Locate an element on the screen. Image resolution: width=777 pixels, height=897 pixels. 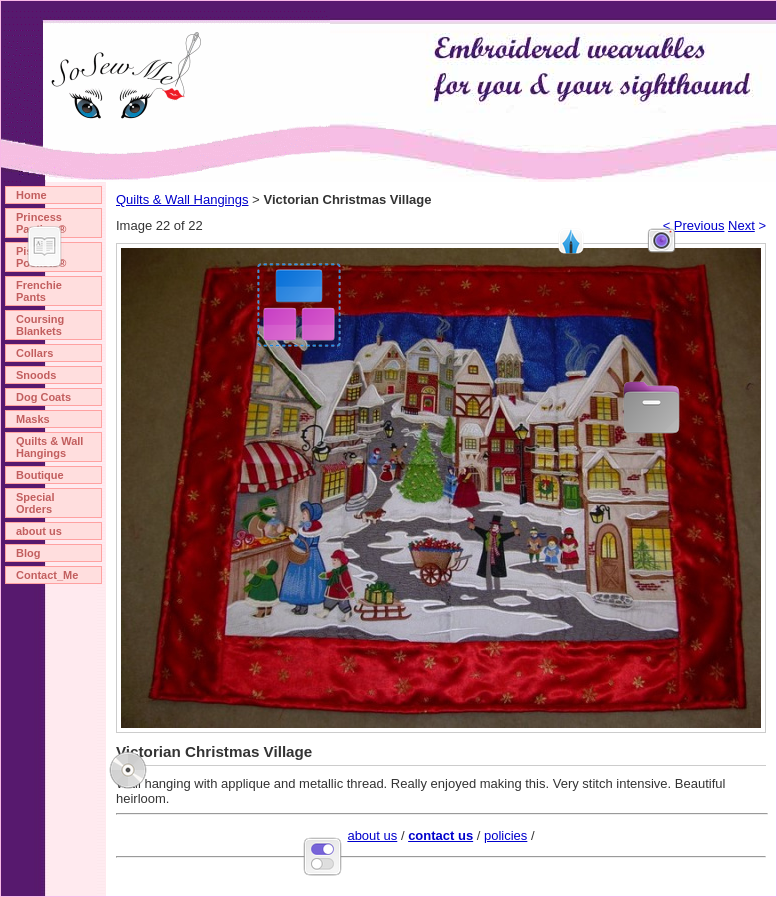
open scrivano writing app is located at coordinates (571, 241).